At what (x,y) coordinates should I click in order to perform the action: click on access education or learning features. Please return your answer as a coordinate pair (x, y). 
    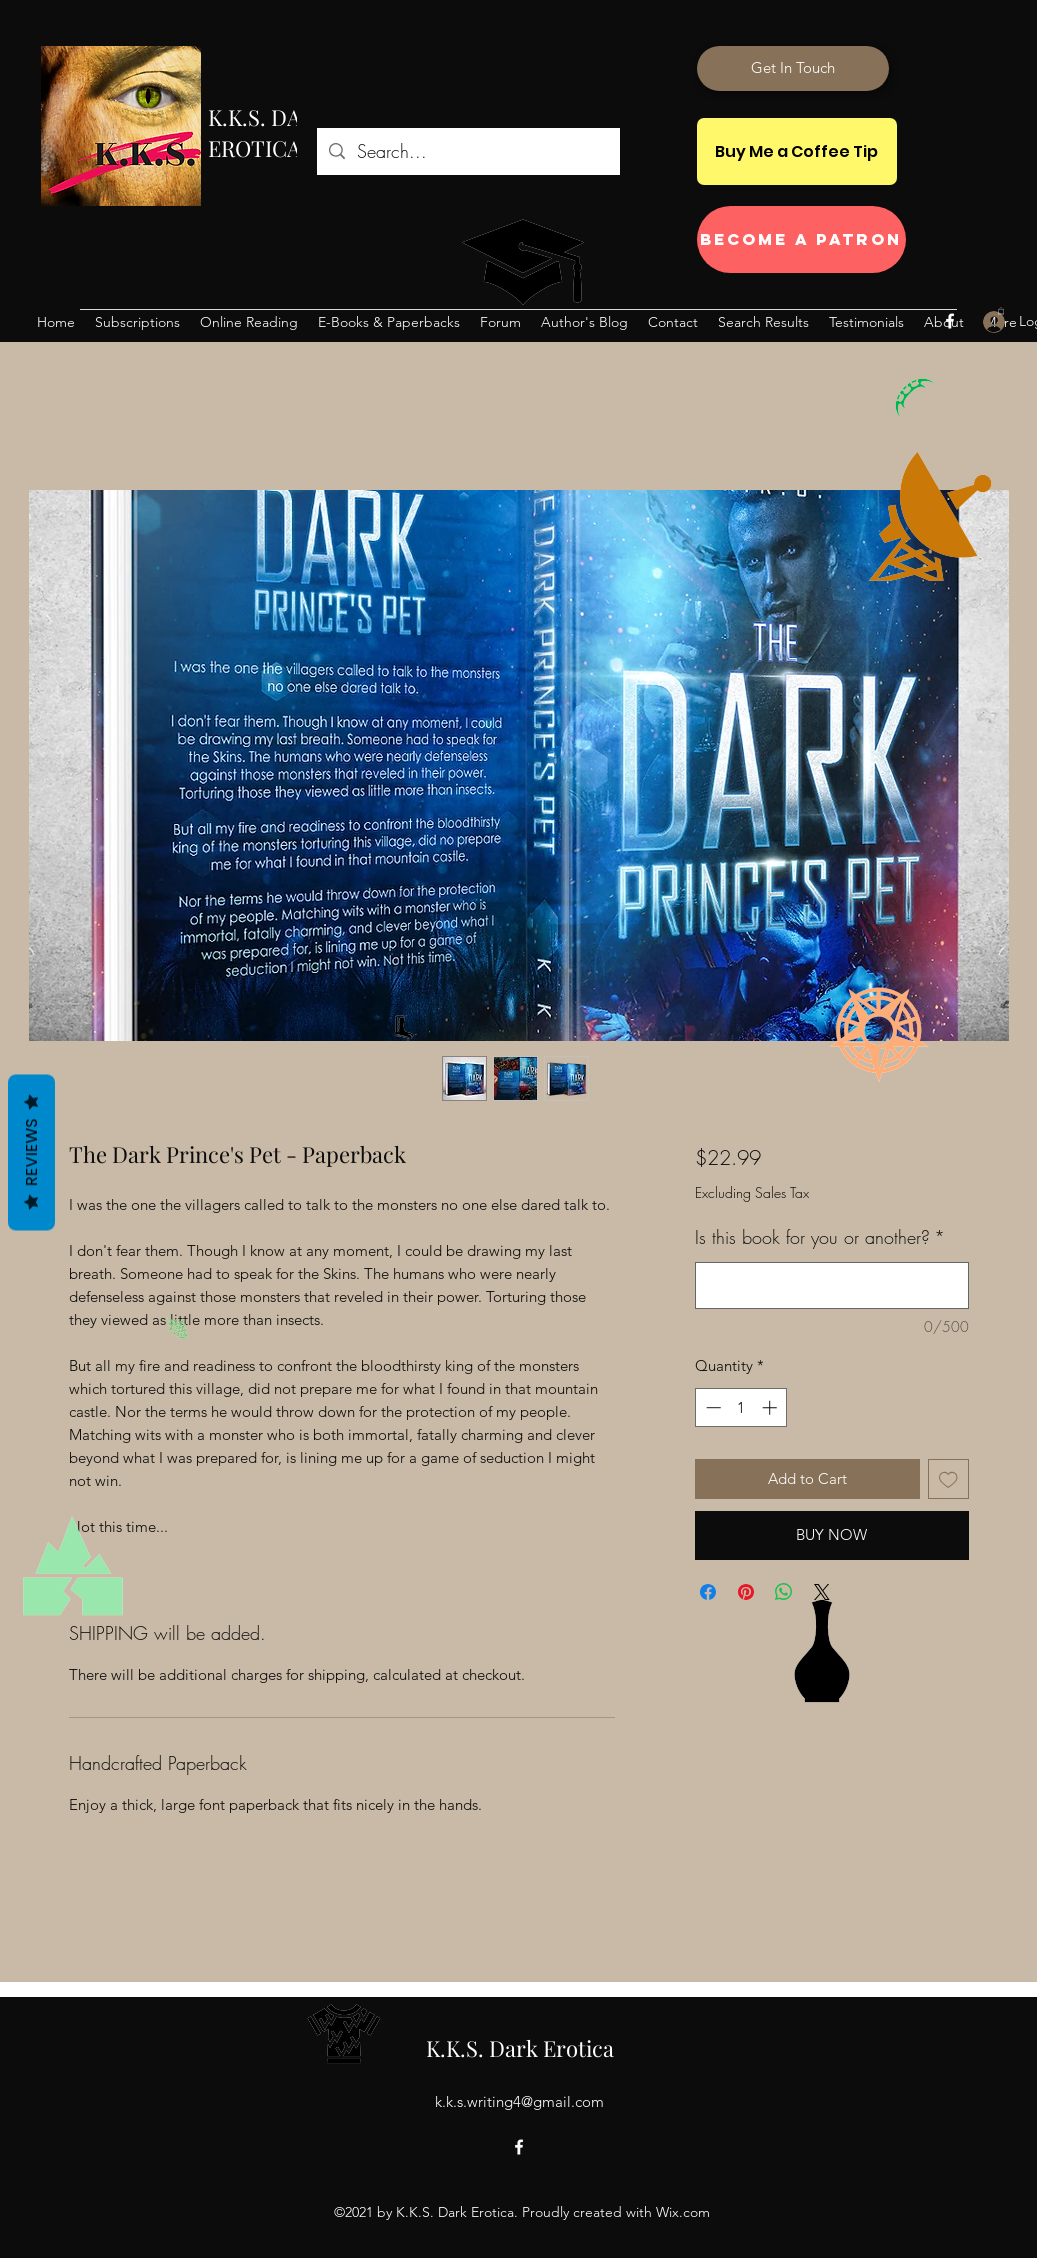
    Looking at the image, I should click on (523, 263).